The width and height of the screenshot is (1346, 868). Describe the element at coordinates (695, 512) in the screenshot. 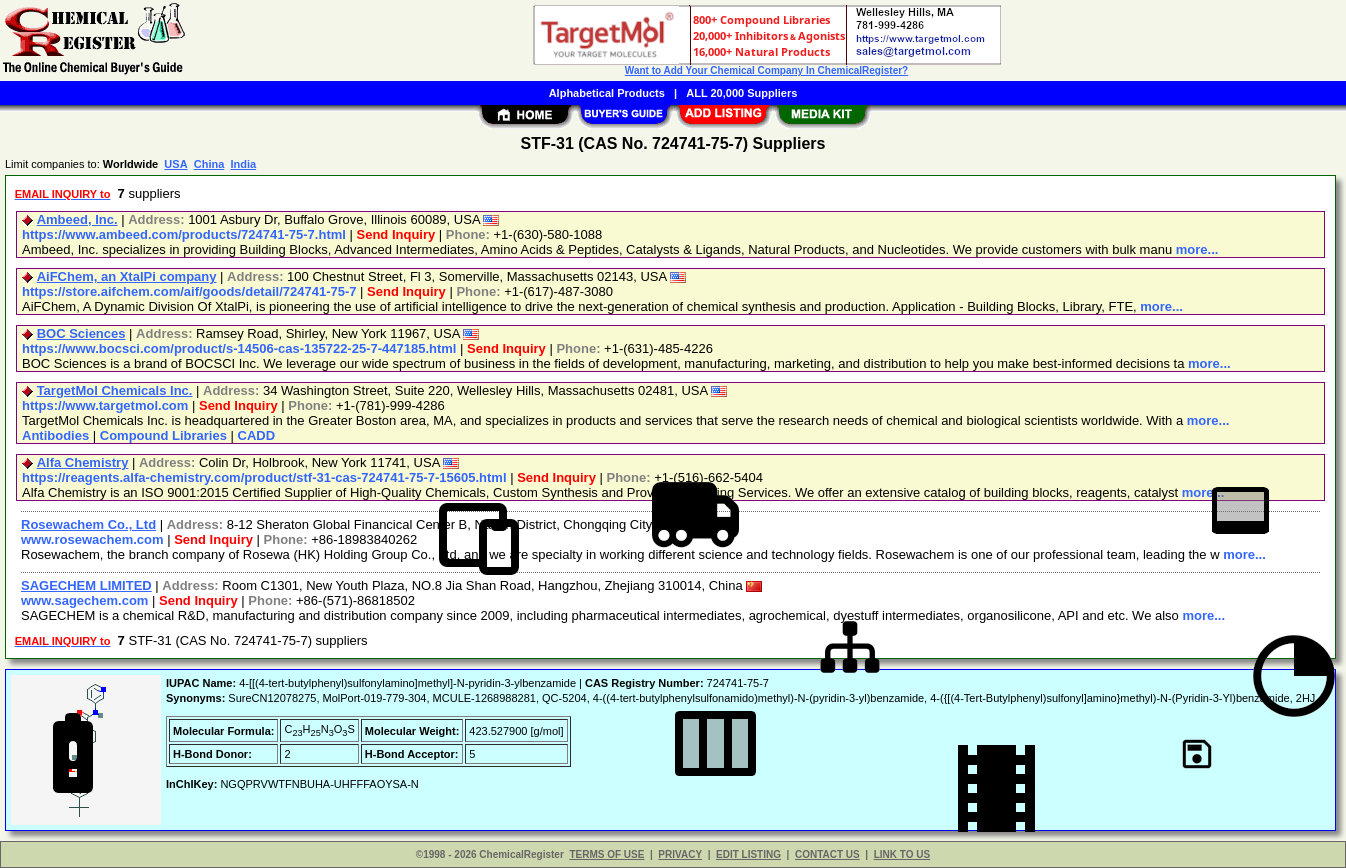

I see `track your delivery or shipment` at that location.